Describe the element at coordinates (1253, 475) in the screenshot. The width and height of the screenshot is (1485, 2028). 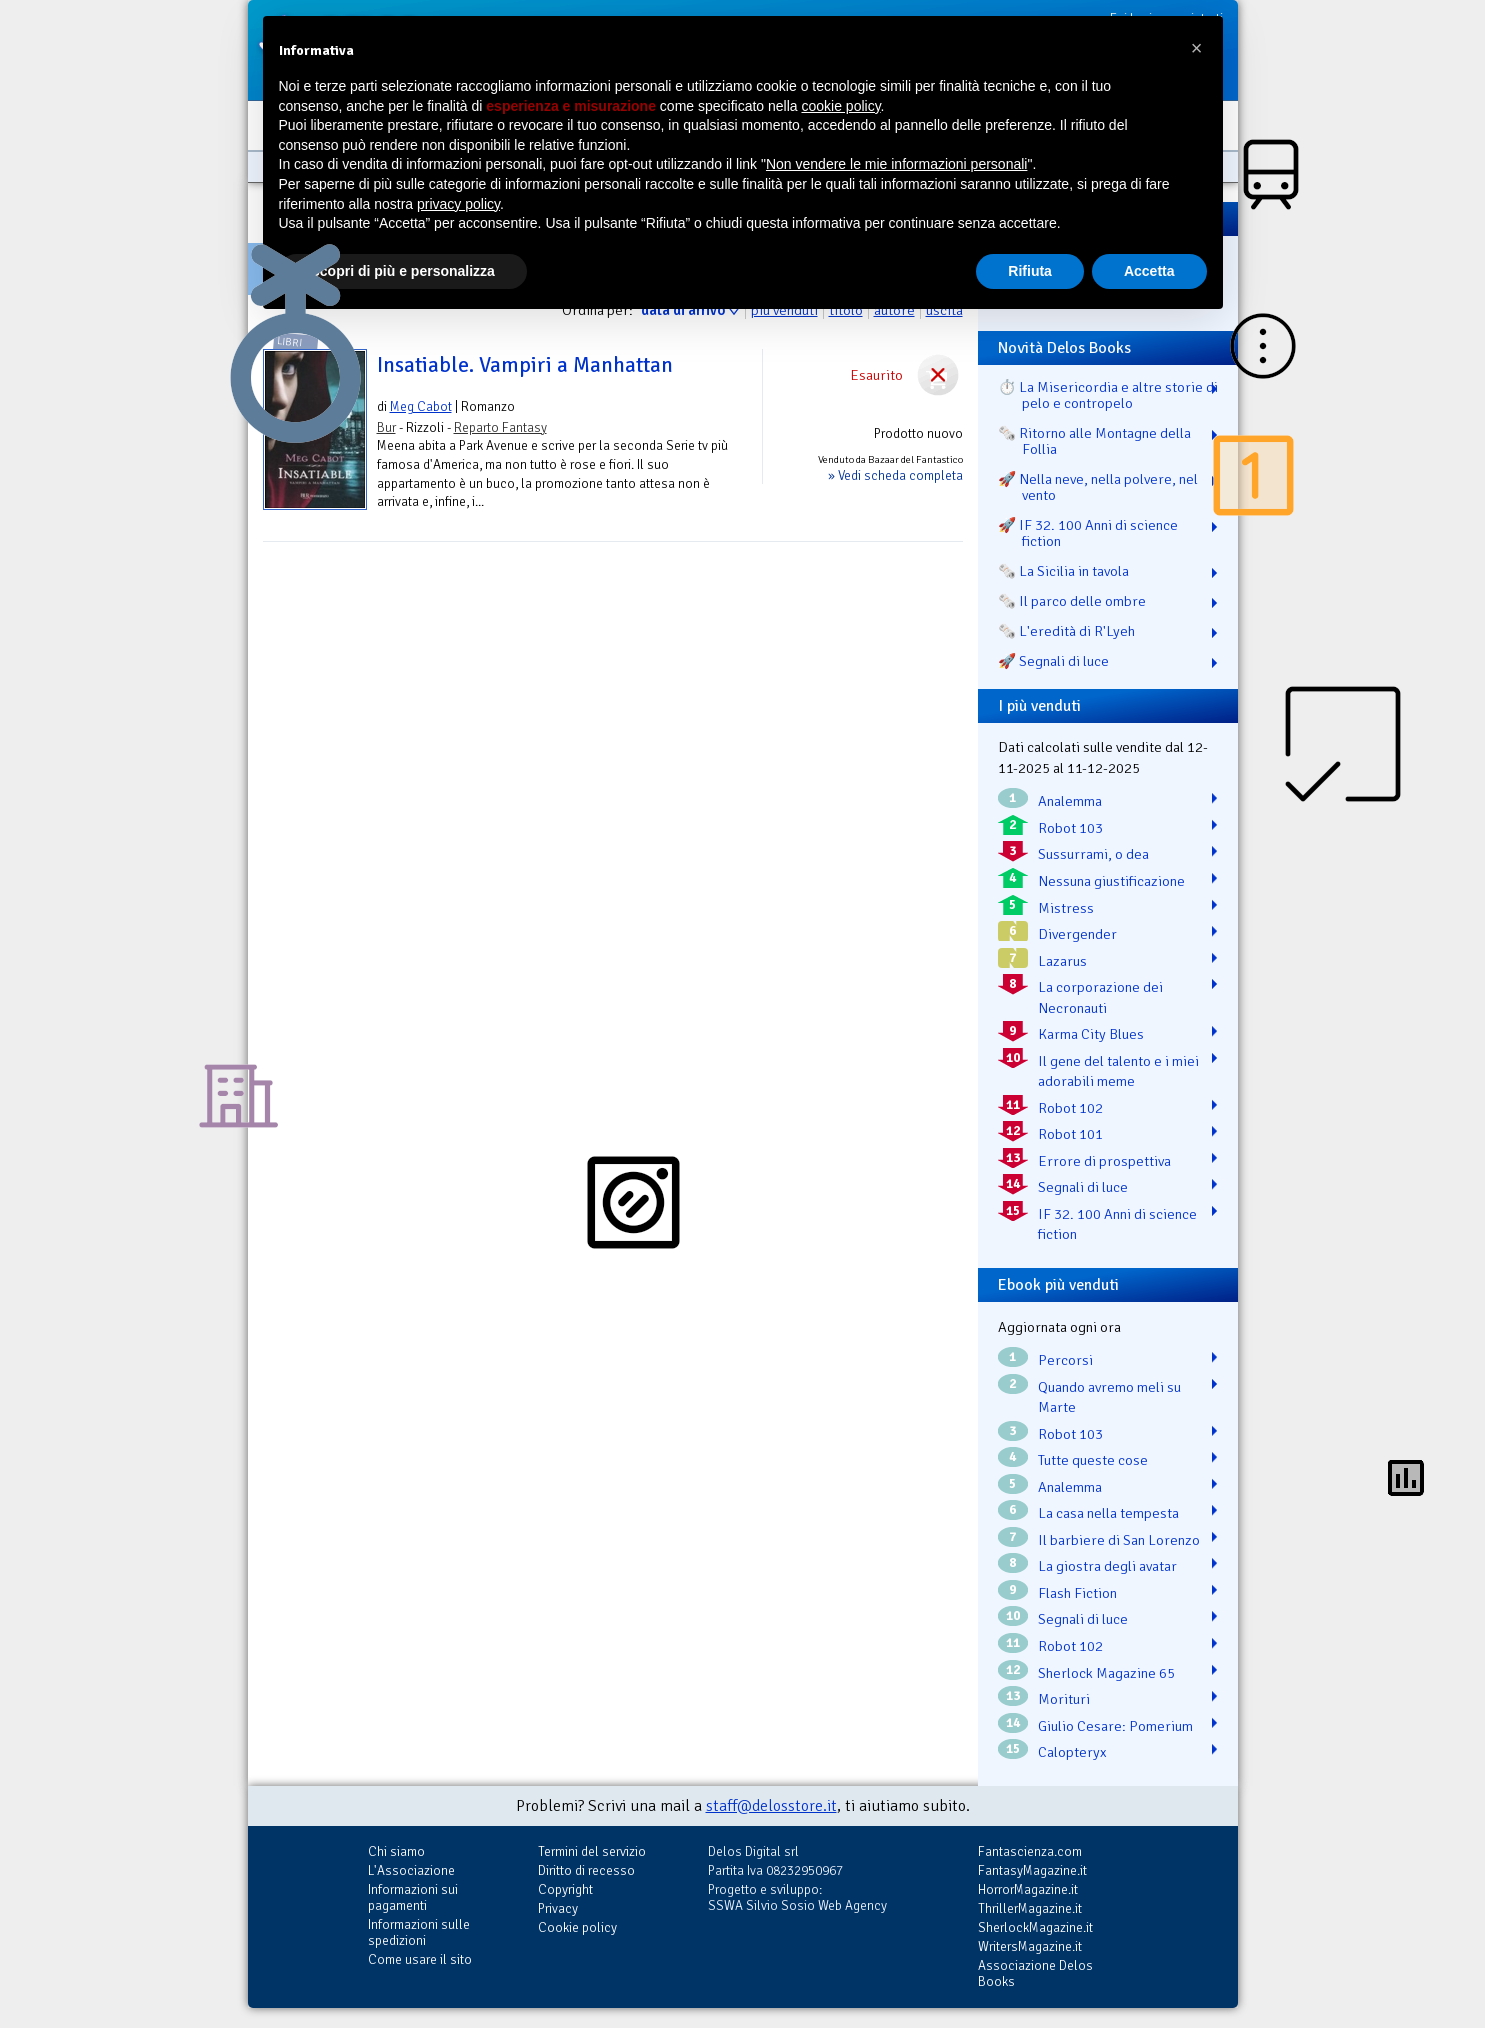
I see `indicates first item or step in a sequence` at that location.